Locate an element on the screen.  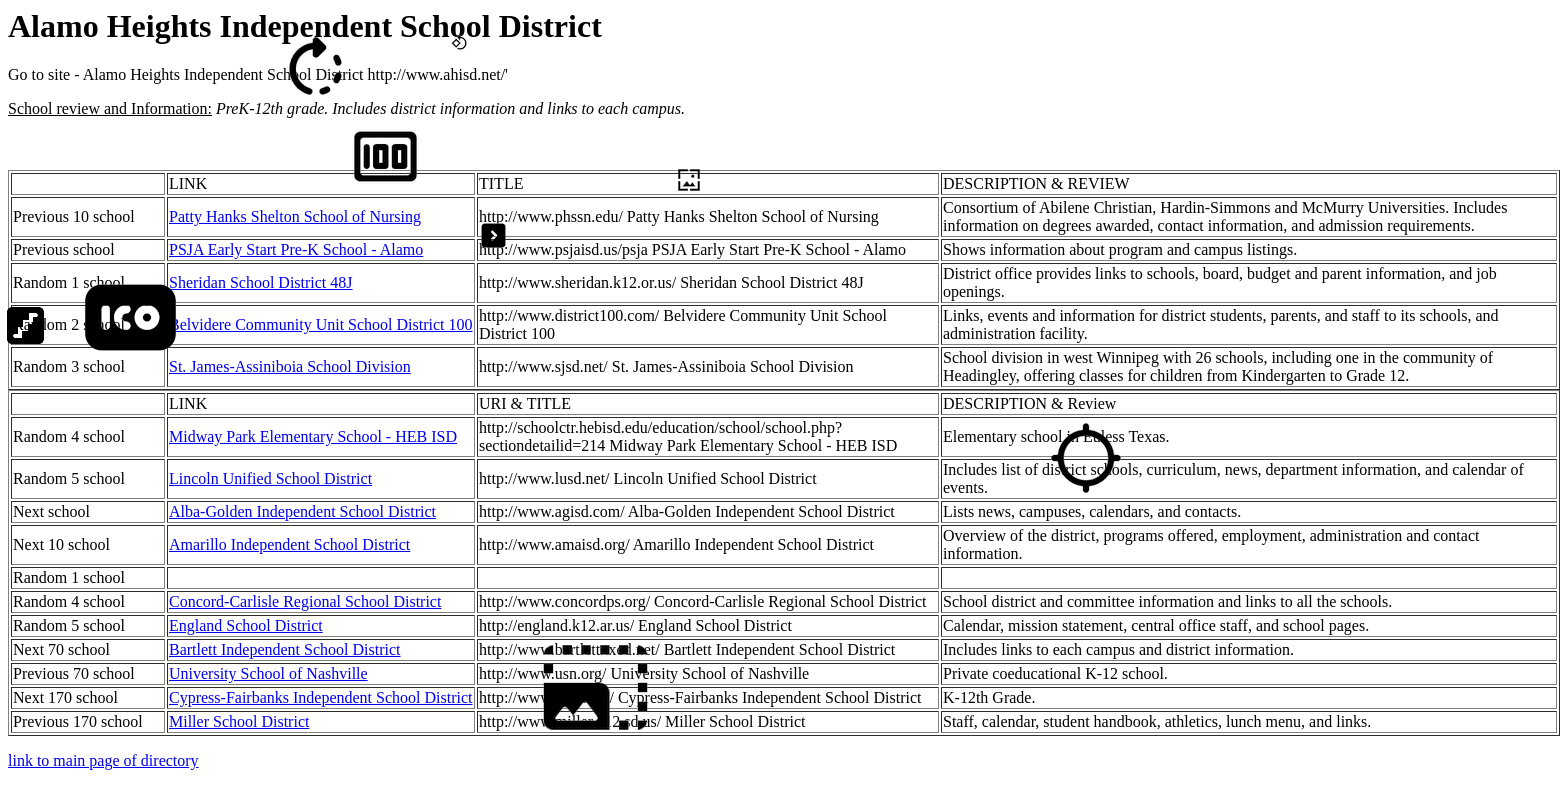
rotate image clockwise is located at coordinates (316, 69).